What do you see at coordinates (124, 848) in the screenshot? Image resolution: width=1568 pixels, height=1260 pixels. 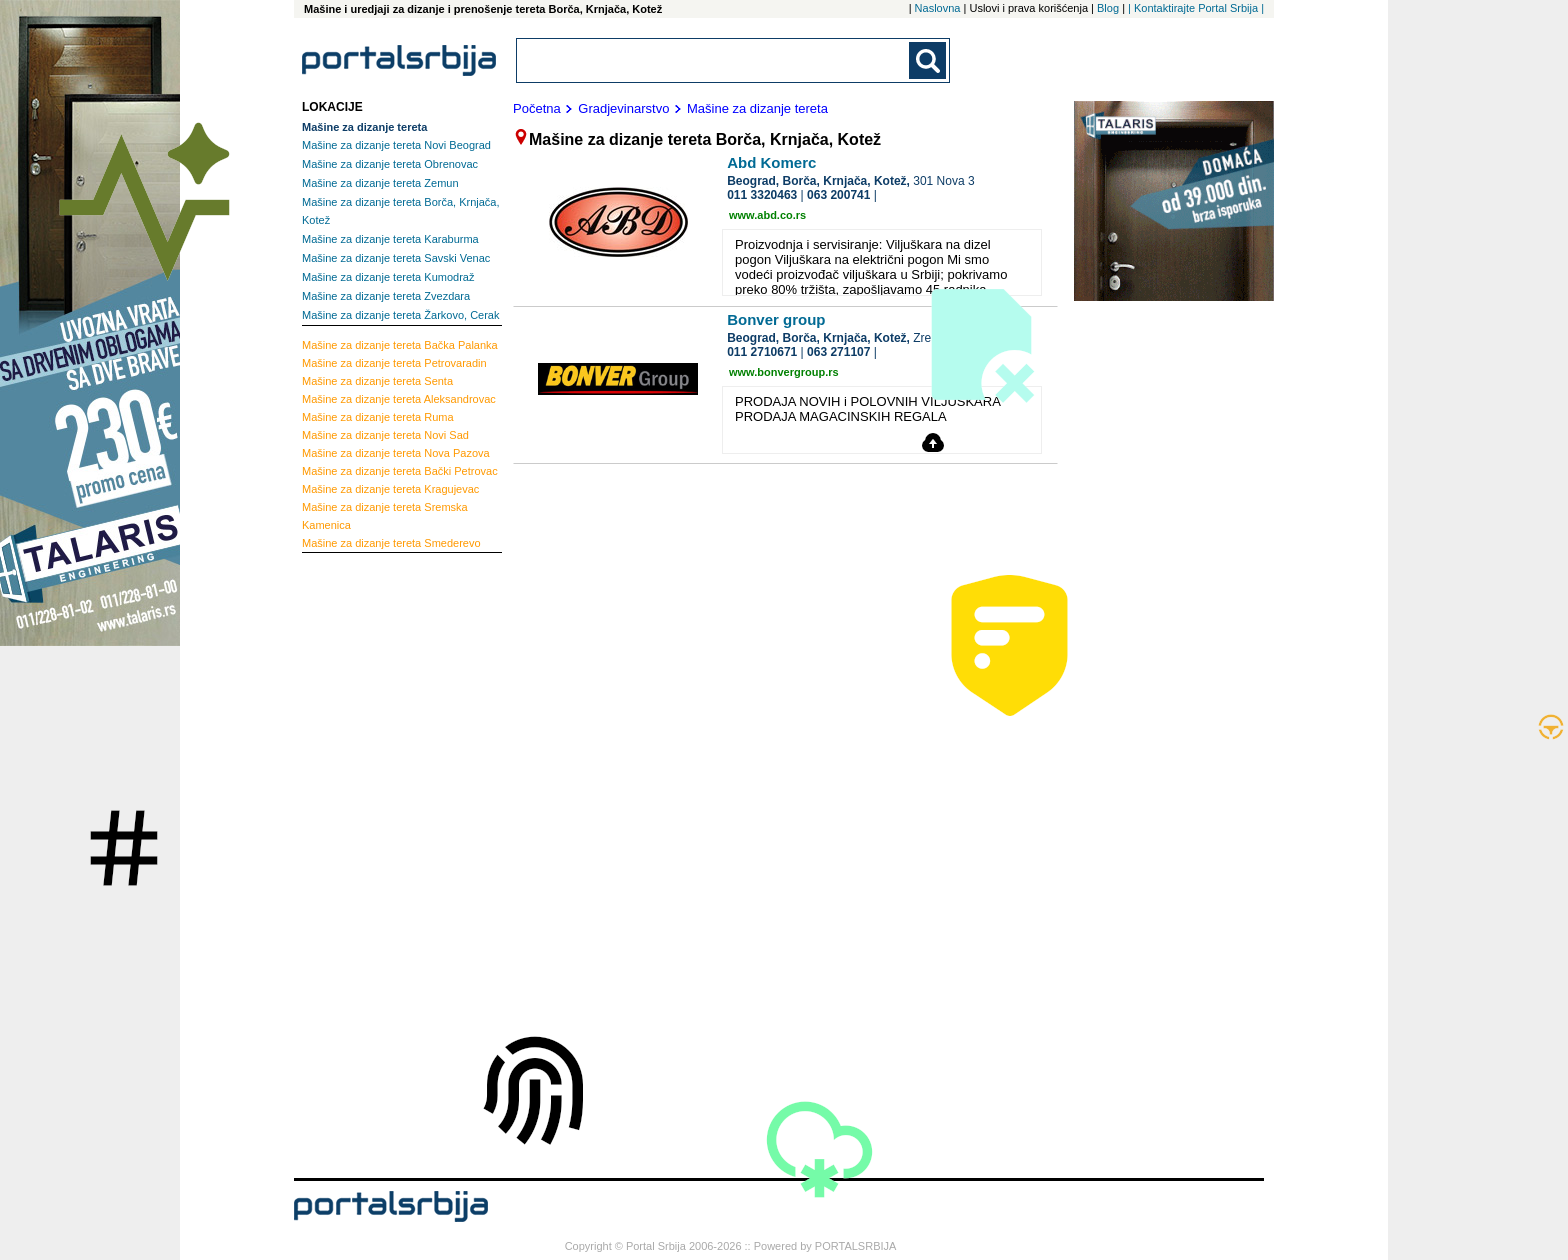 I see `add a hashtag or tag to content` at bounding box center [124, 848].